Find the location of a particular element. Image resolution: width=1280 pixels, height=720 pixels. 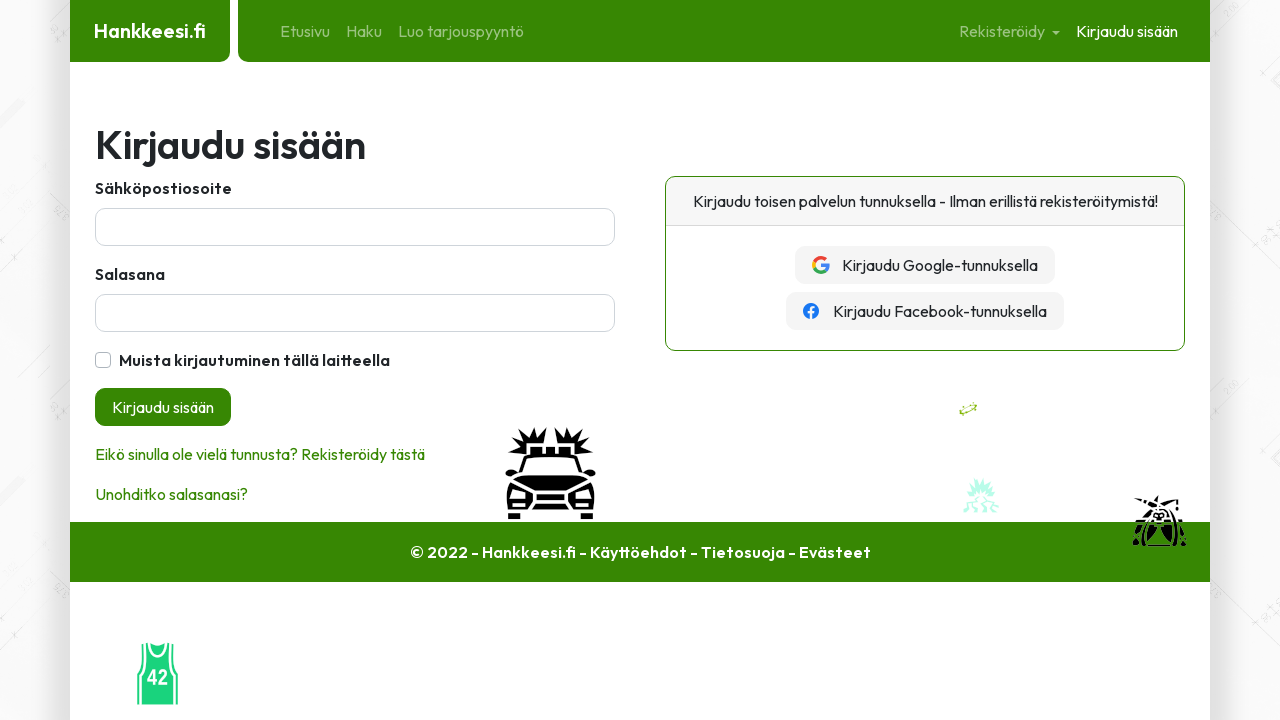

indicates a dizzy or stunned status effect is located at coordinates (968, 409).